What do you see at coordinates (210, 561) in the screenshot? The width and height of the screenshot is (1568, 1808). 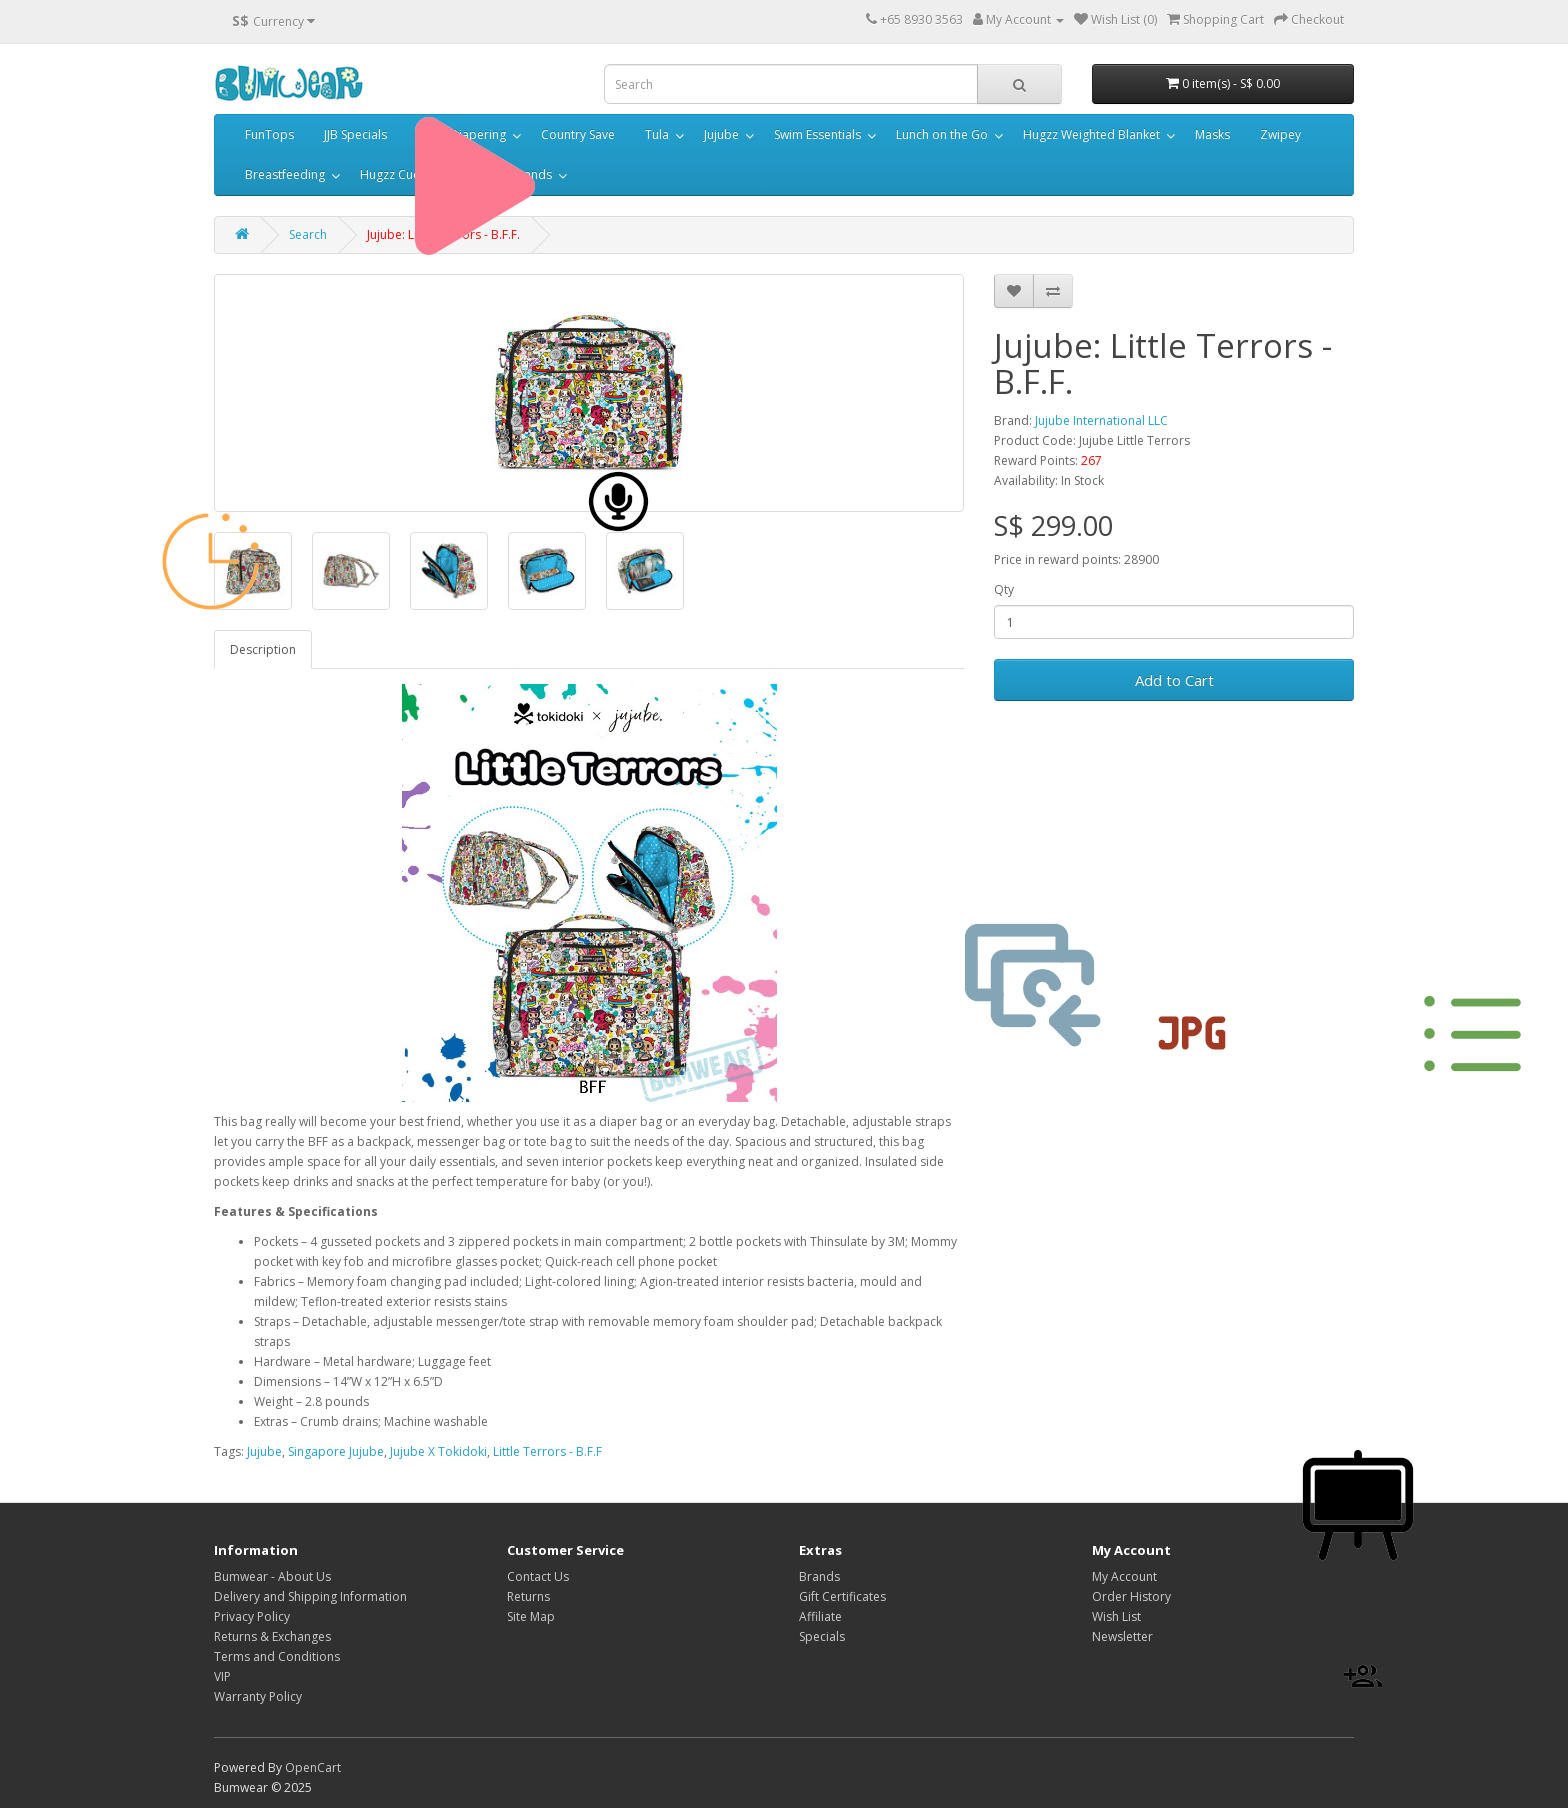 I see `view countdown timer` at bounding box center [210, 561].